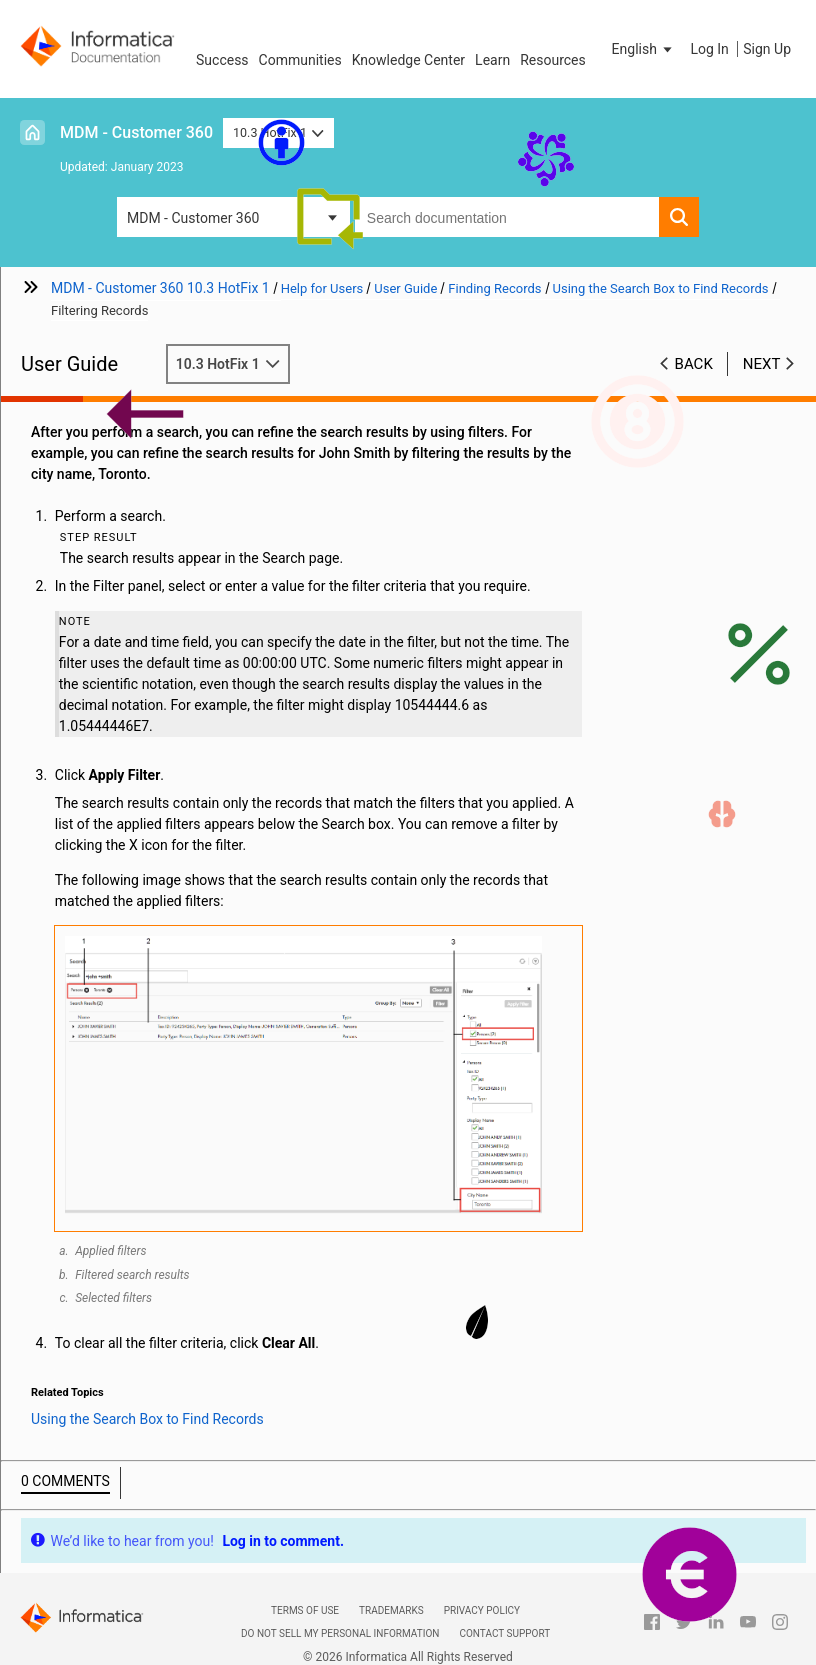 The image size is (816, 1665). Describe the element at coordinates (328, 216) in the screenshot. I see `view received files or downloads` at that location.